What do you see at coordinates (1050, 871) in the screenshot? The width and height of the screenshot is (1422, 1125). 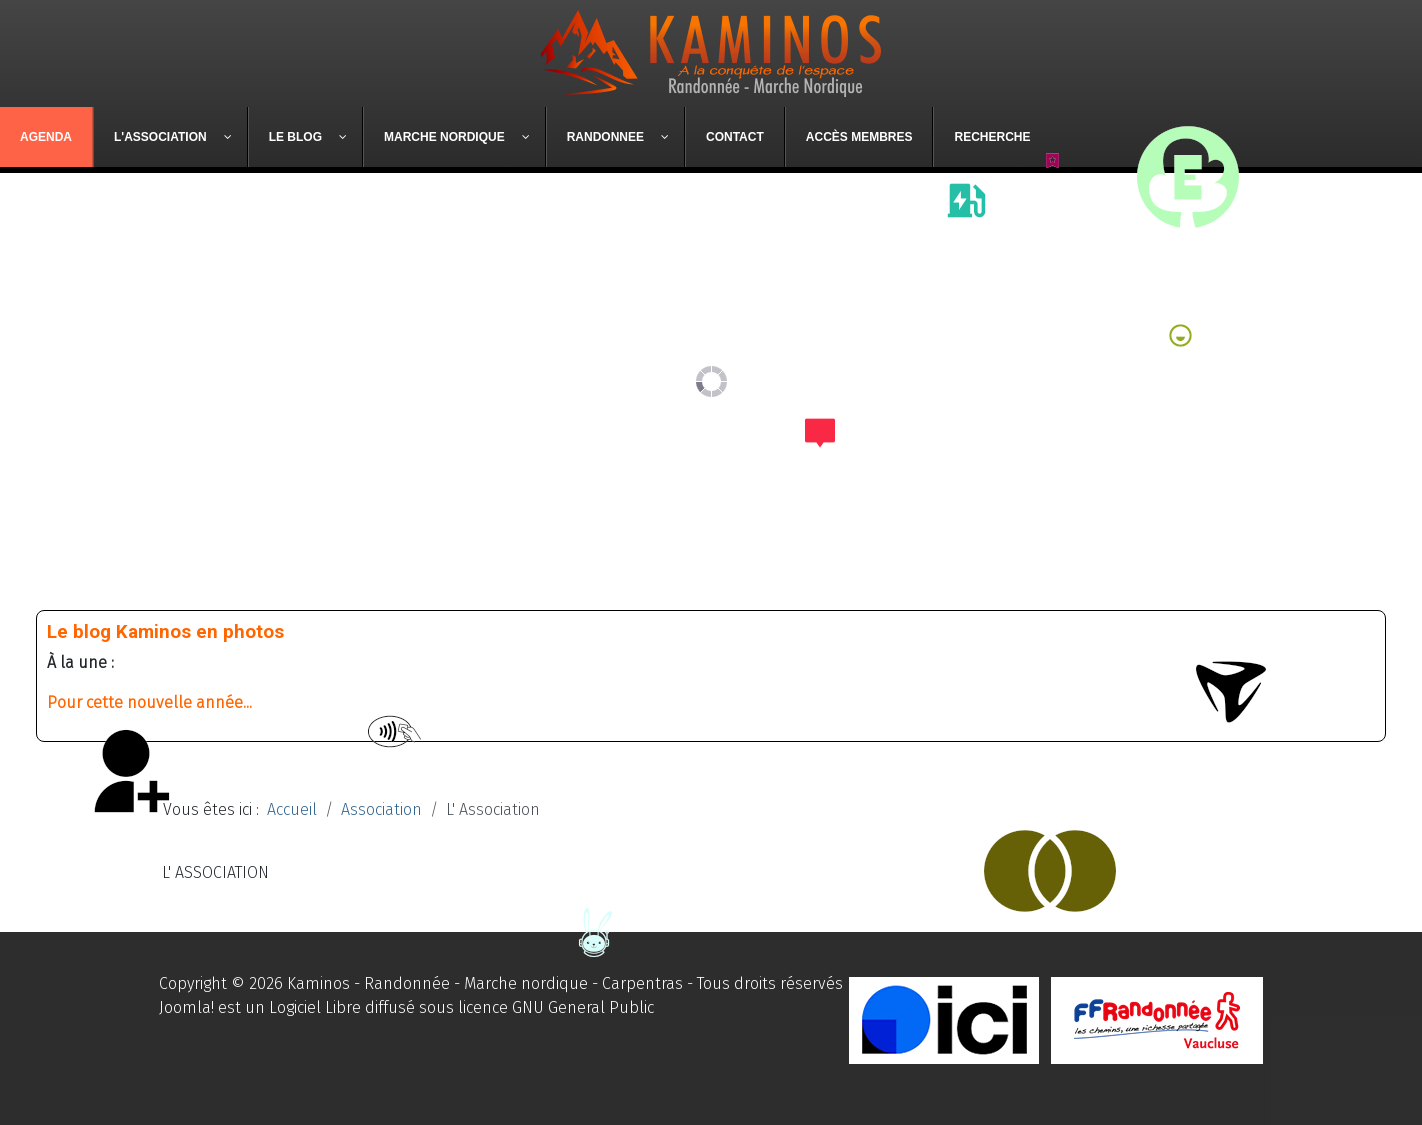 I see `pay with mastercard` at bounding box center [1050, 871].